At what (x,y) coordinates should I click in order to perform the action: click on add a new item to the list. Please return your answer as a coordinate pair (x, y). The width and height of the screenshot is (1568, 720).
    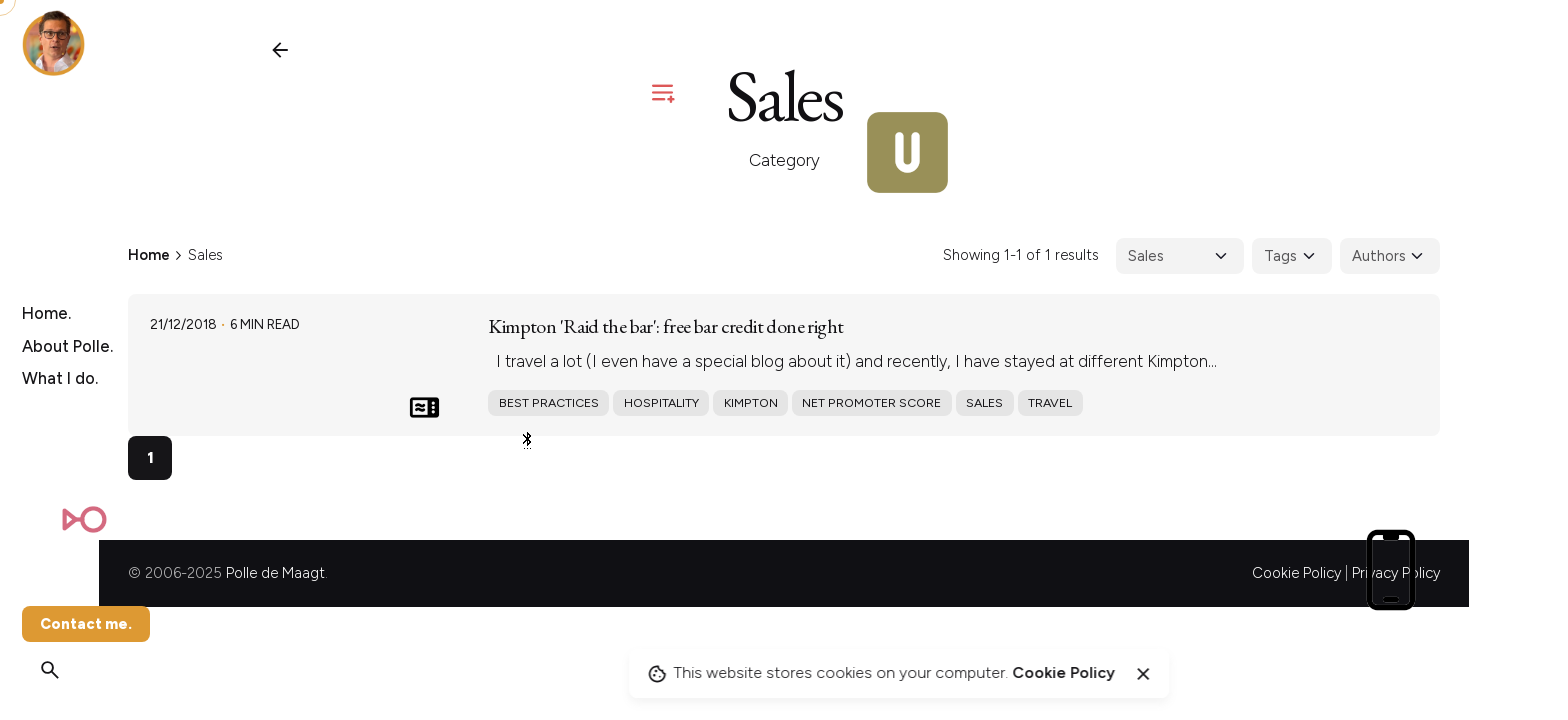
    Looking at the image, I should click on (662, 92).